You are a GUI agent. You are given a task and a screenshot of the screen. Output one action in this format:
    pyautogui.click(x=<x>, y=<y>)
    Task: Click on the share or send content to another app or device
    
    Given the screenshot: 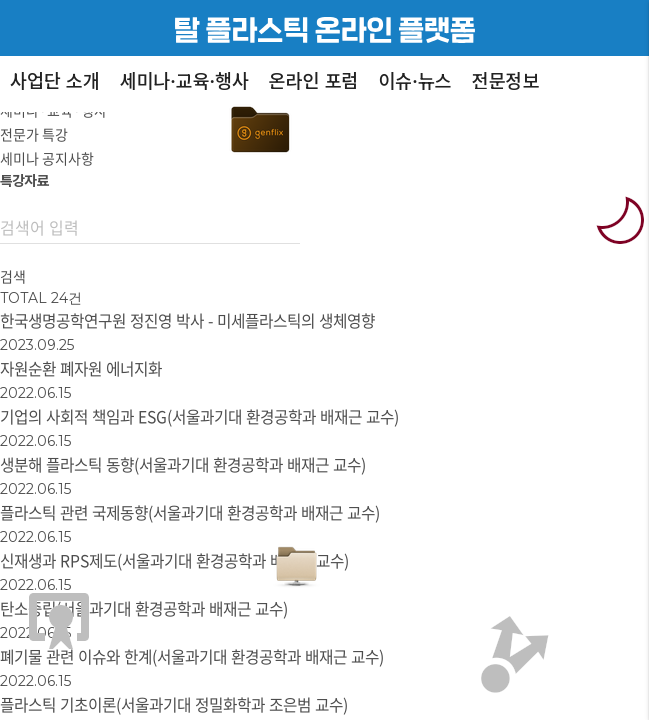 What is the action you would take?
    pyautogui.click(x=519, y=654)
    